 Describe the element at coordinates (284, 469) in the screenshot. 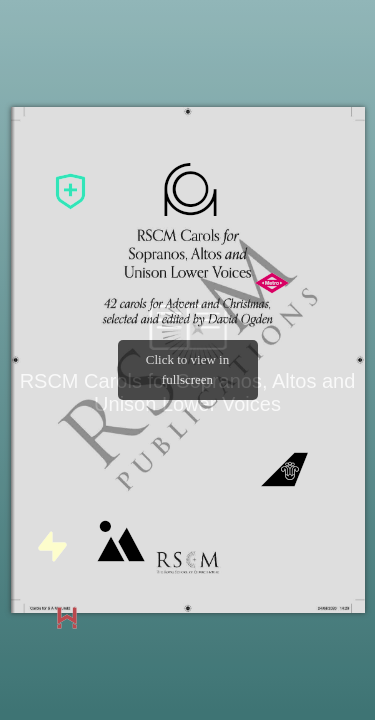

I see `China Southern Airlines logo` at that location.